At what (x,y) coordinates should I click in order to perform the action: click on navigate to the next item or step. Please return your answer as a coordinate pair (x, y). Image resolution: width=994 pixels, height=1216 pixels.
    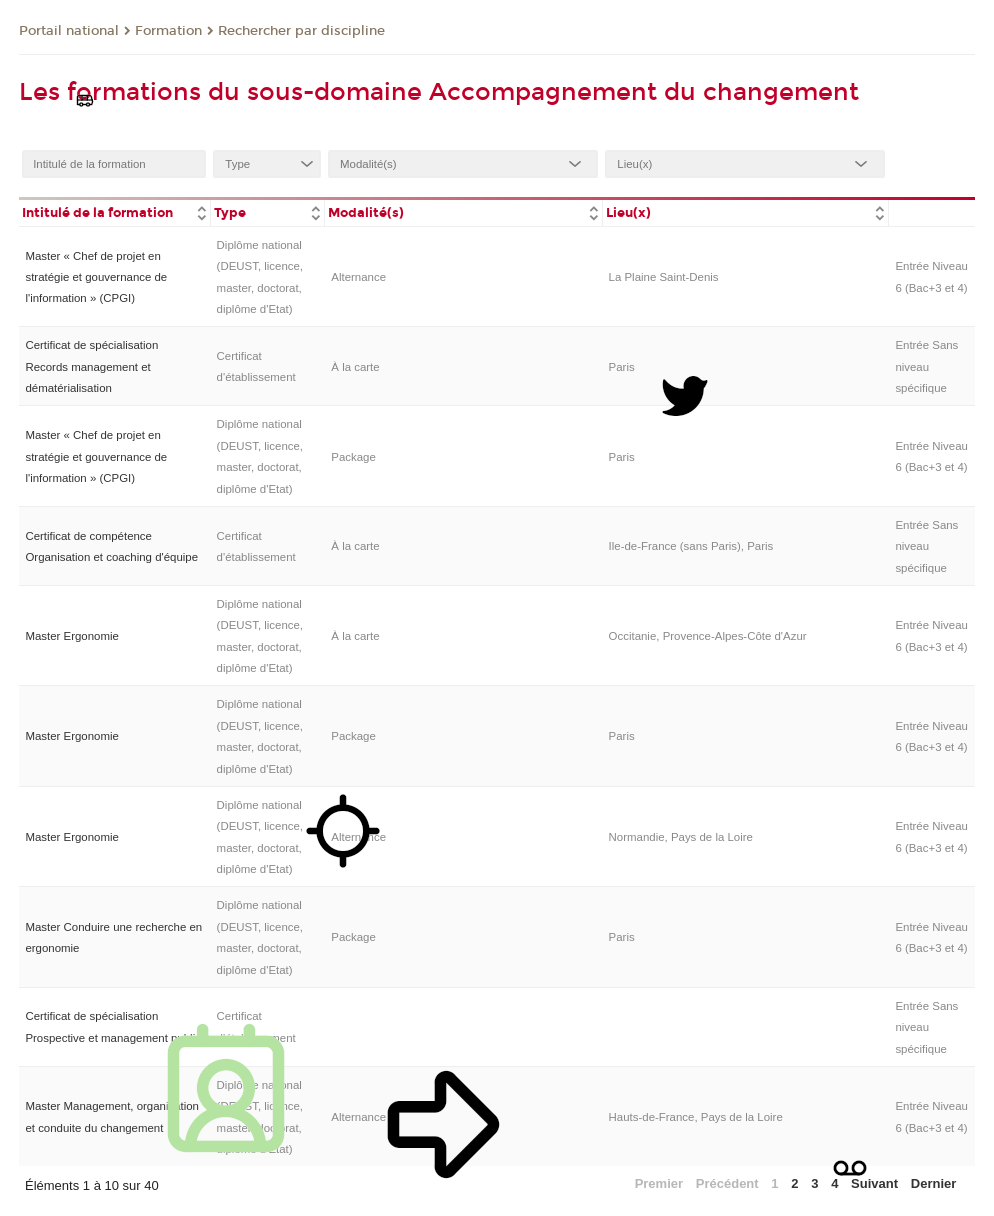
    Looking at the image, I should click on (440, 1124).